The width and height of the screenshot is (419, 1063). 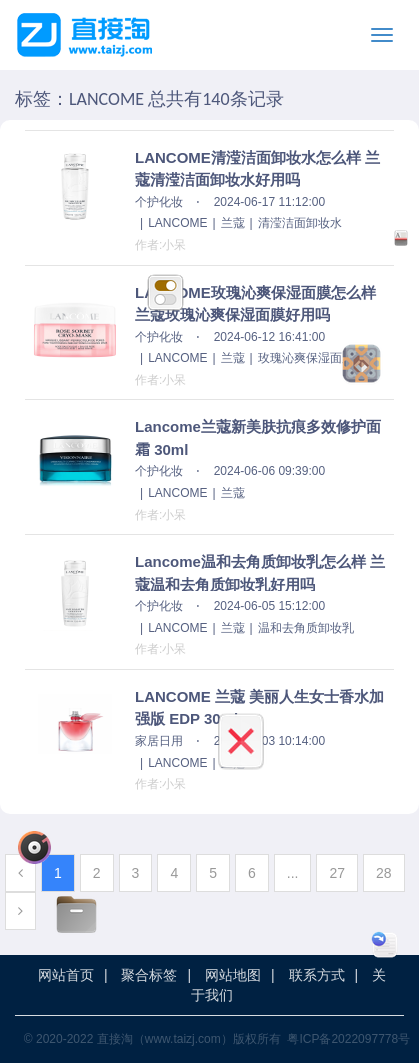 I want to click on open quickchar character picker app, so click(x=385, y=945).